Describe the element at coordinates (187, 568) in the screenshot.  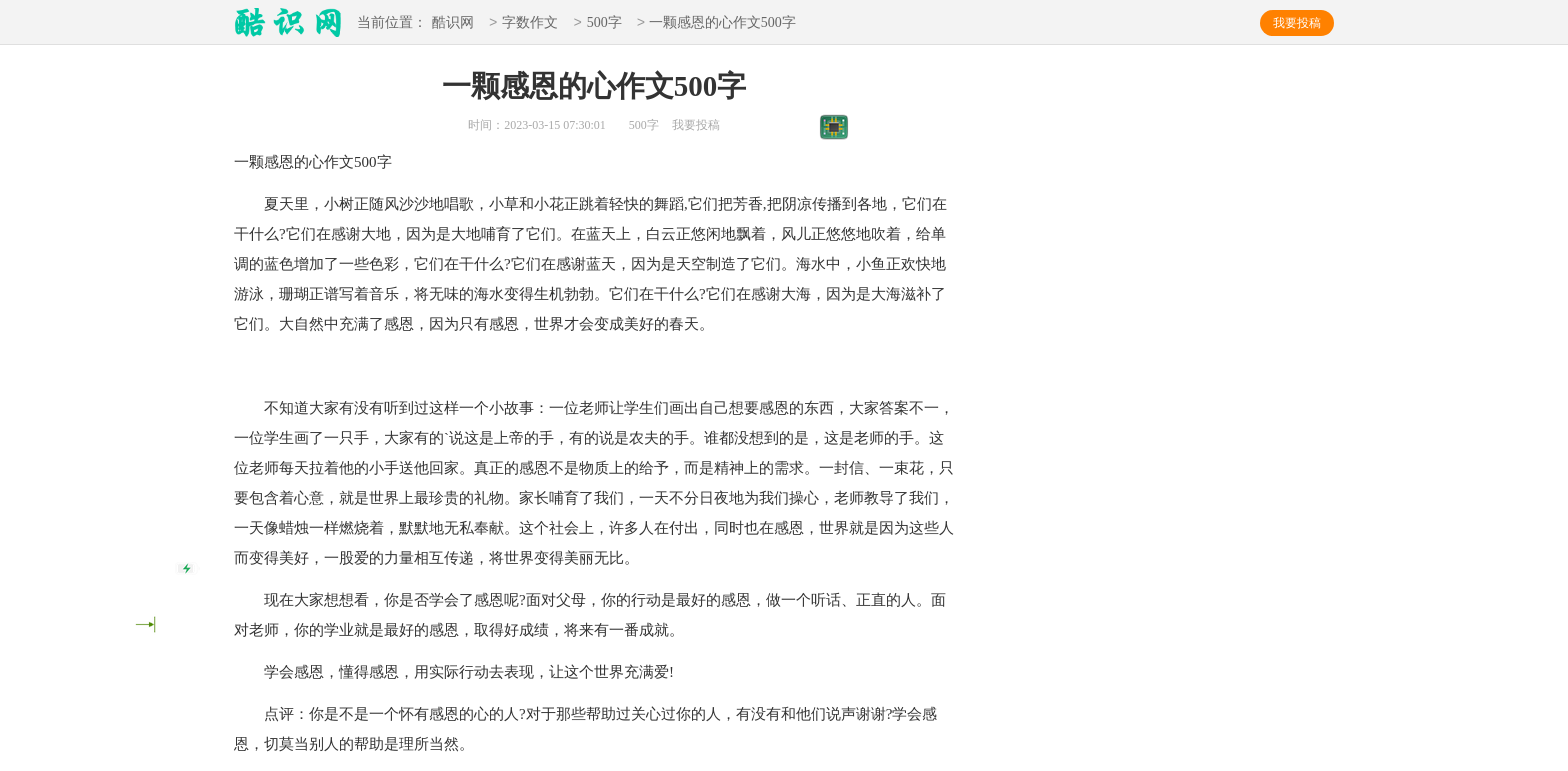
I see `indicates battery is charging at 90%` at that location.